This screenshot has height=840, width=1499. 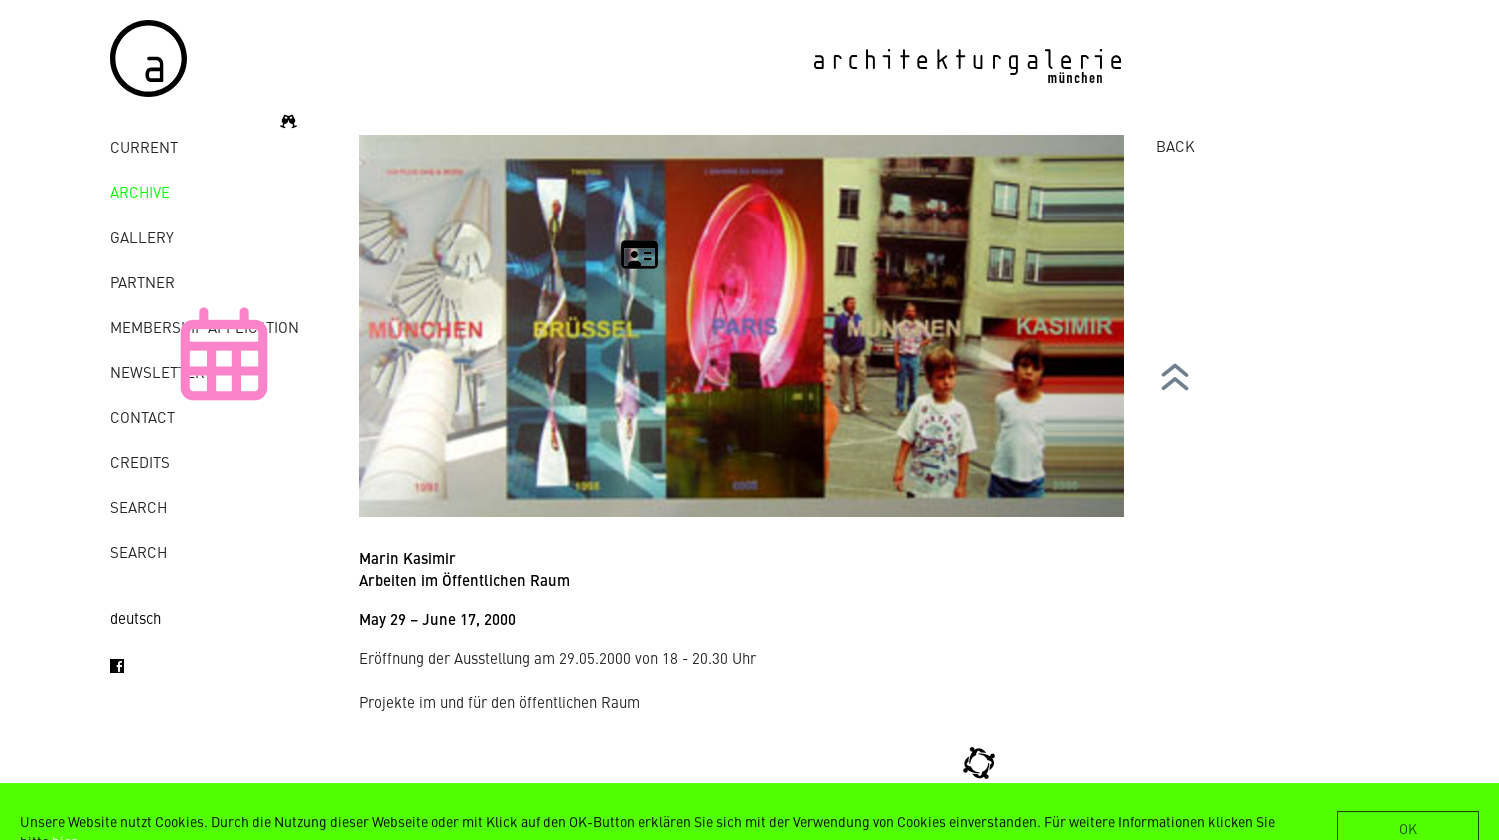 I want to click on scroll to top of page, so click(x=1175, y=377).